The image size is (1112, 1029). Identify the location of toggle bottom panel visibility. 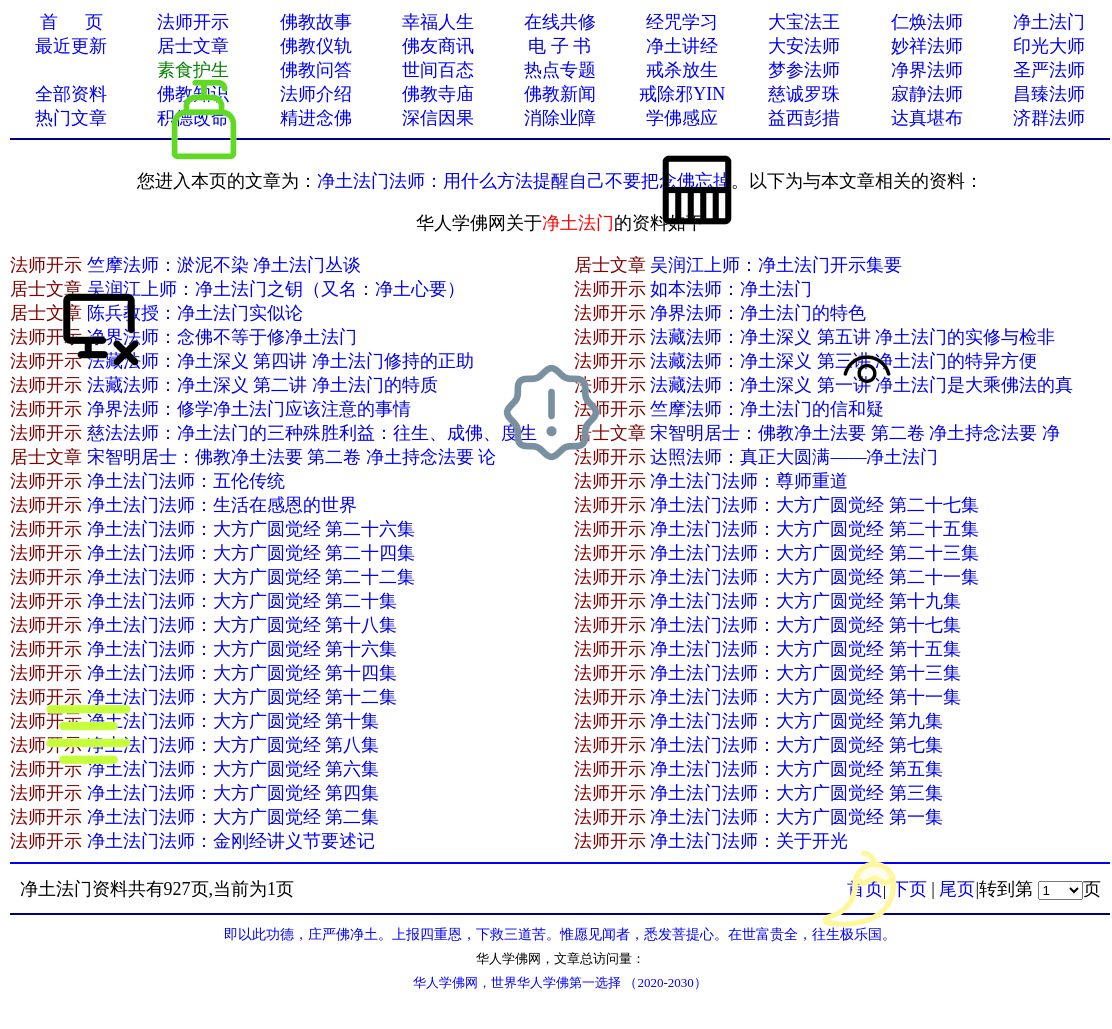
(697, 190).